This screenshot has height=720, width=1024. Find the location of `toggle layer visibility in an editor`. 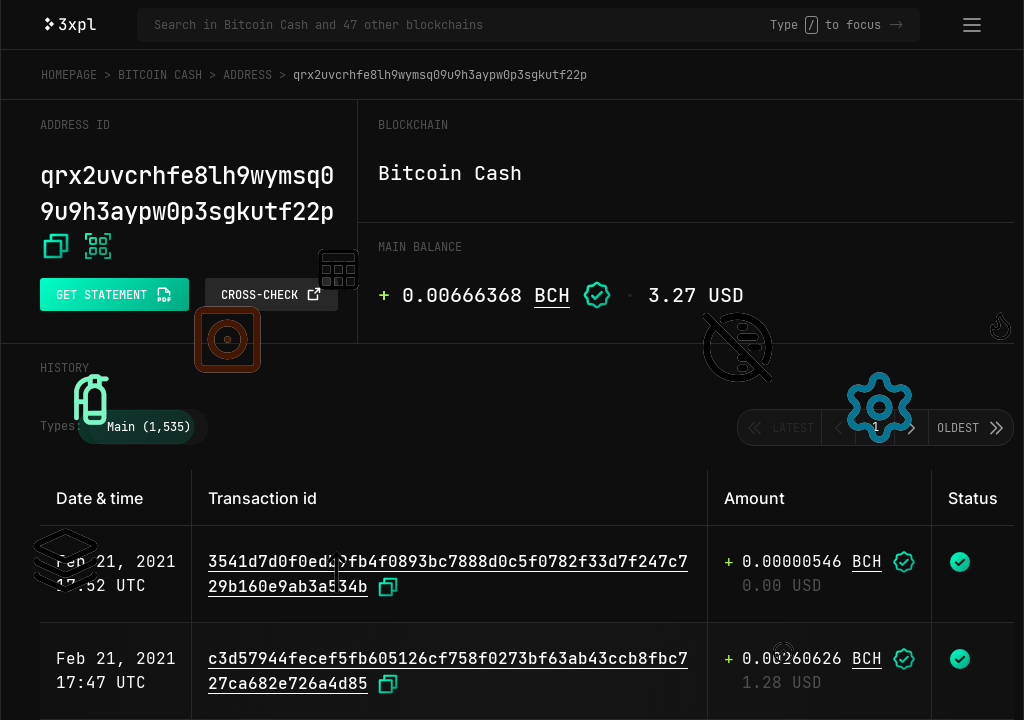

toggle layer visibility in an editor is located at coordinates (65, 560).